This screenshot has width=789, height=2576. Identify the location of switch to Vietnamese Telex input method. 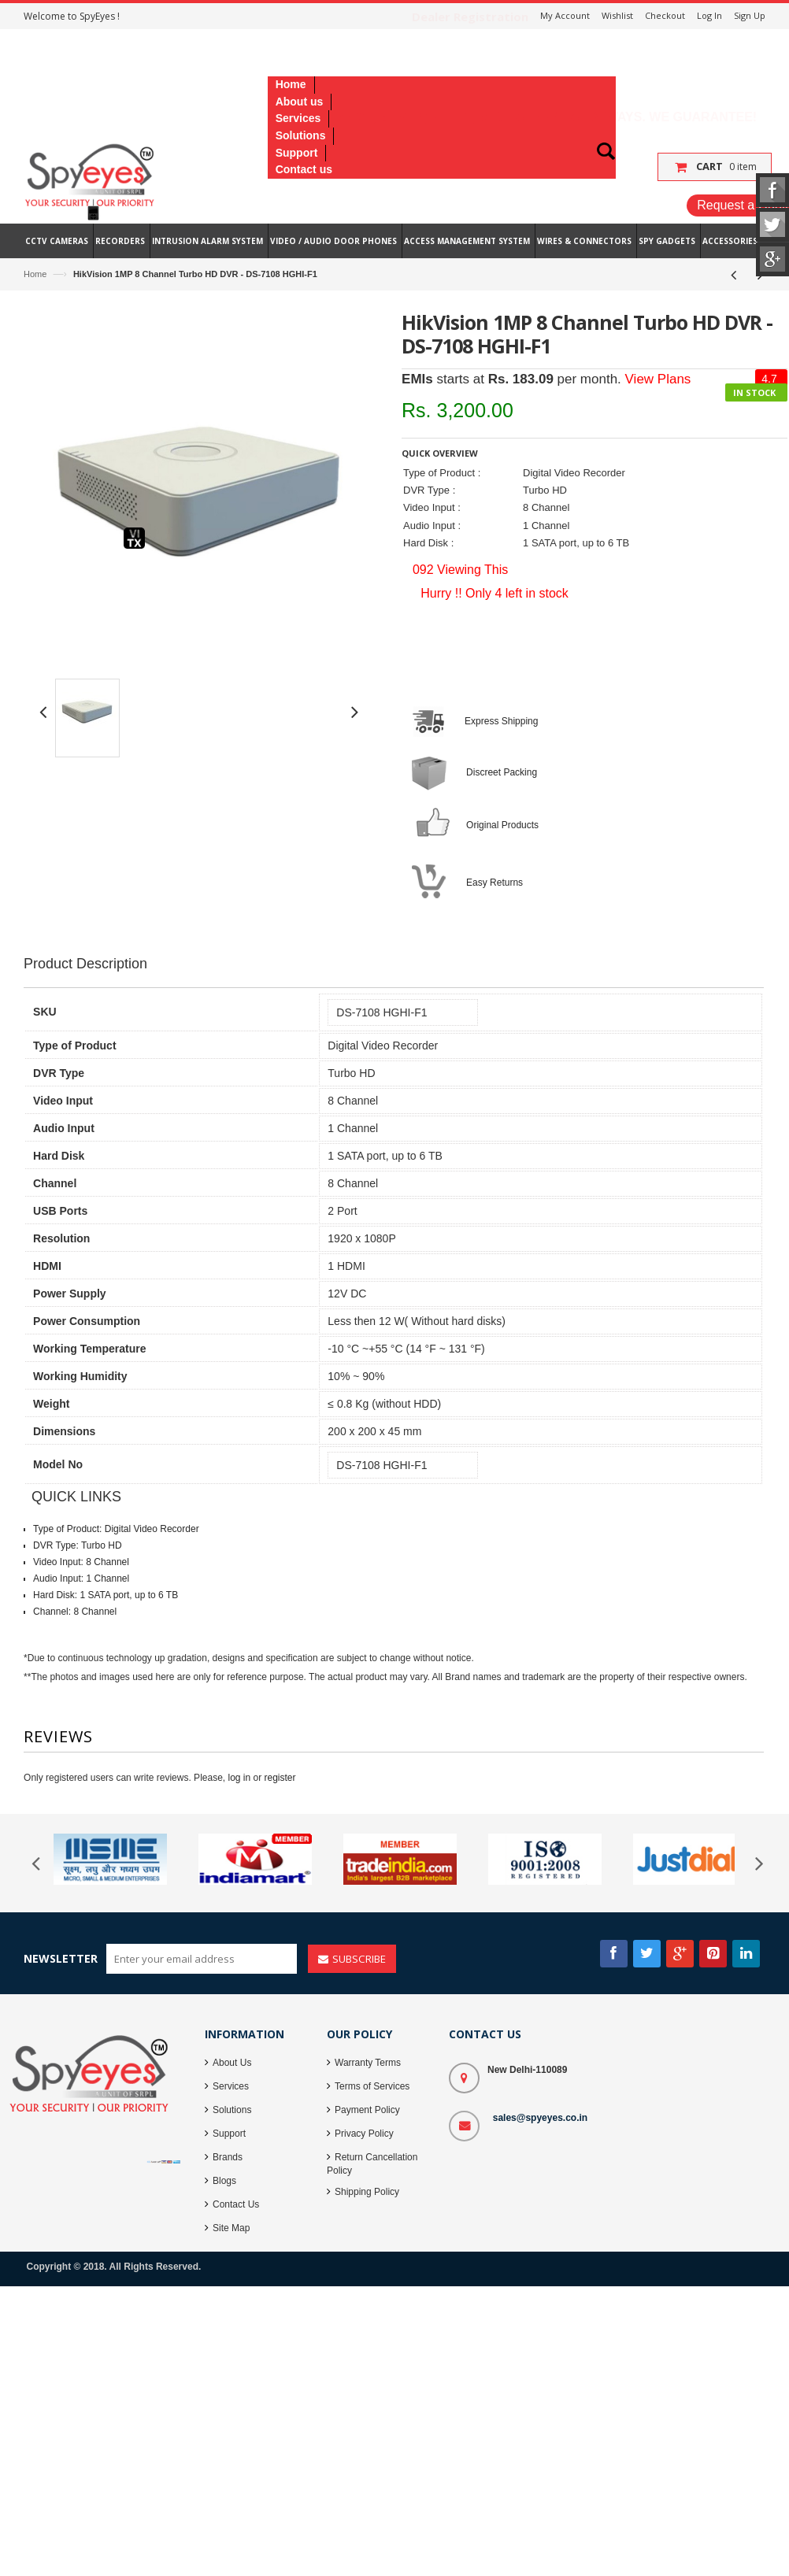
(134, 538).